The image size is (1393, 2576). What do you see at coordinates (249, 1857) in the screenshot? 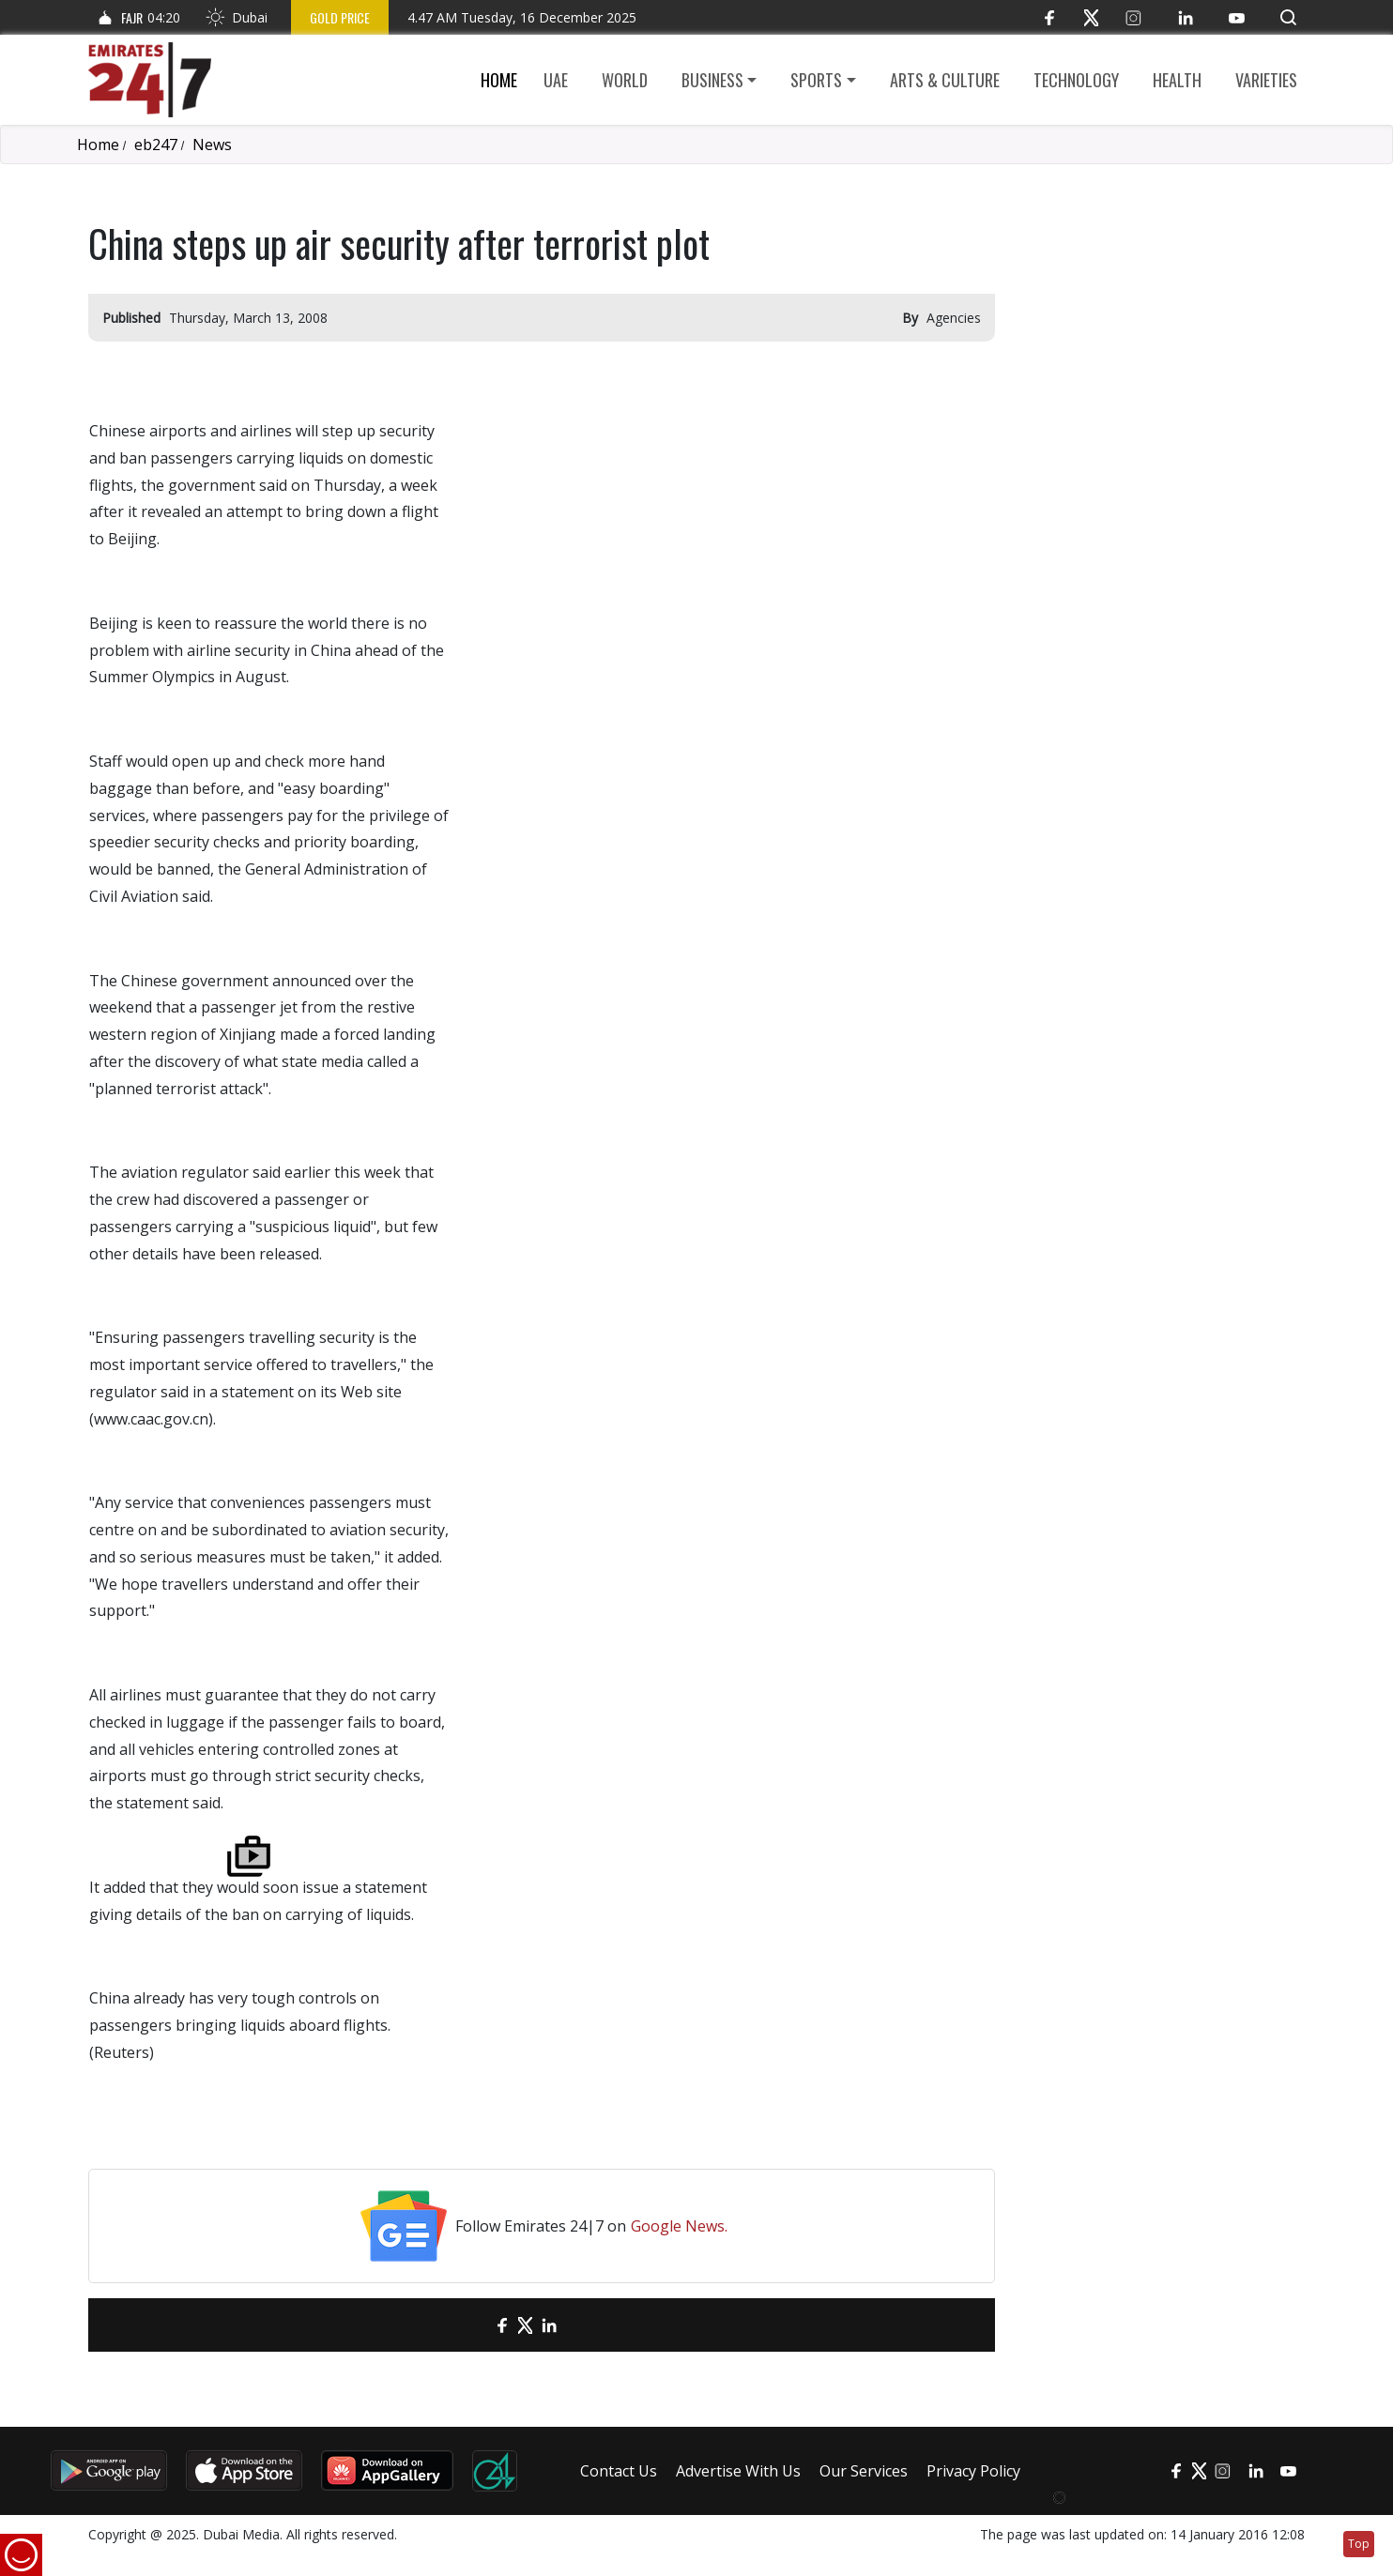
I see `view your google play store purchases` at bounding box center [249, 1857].